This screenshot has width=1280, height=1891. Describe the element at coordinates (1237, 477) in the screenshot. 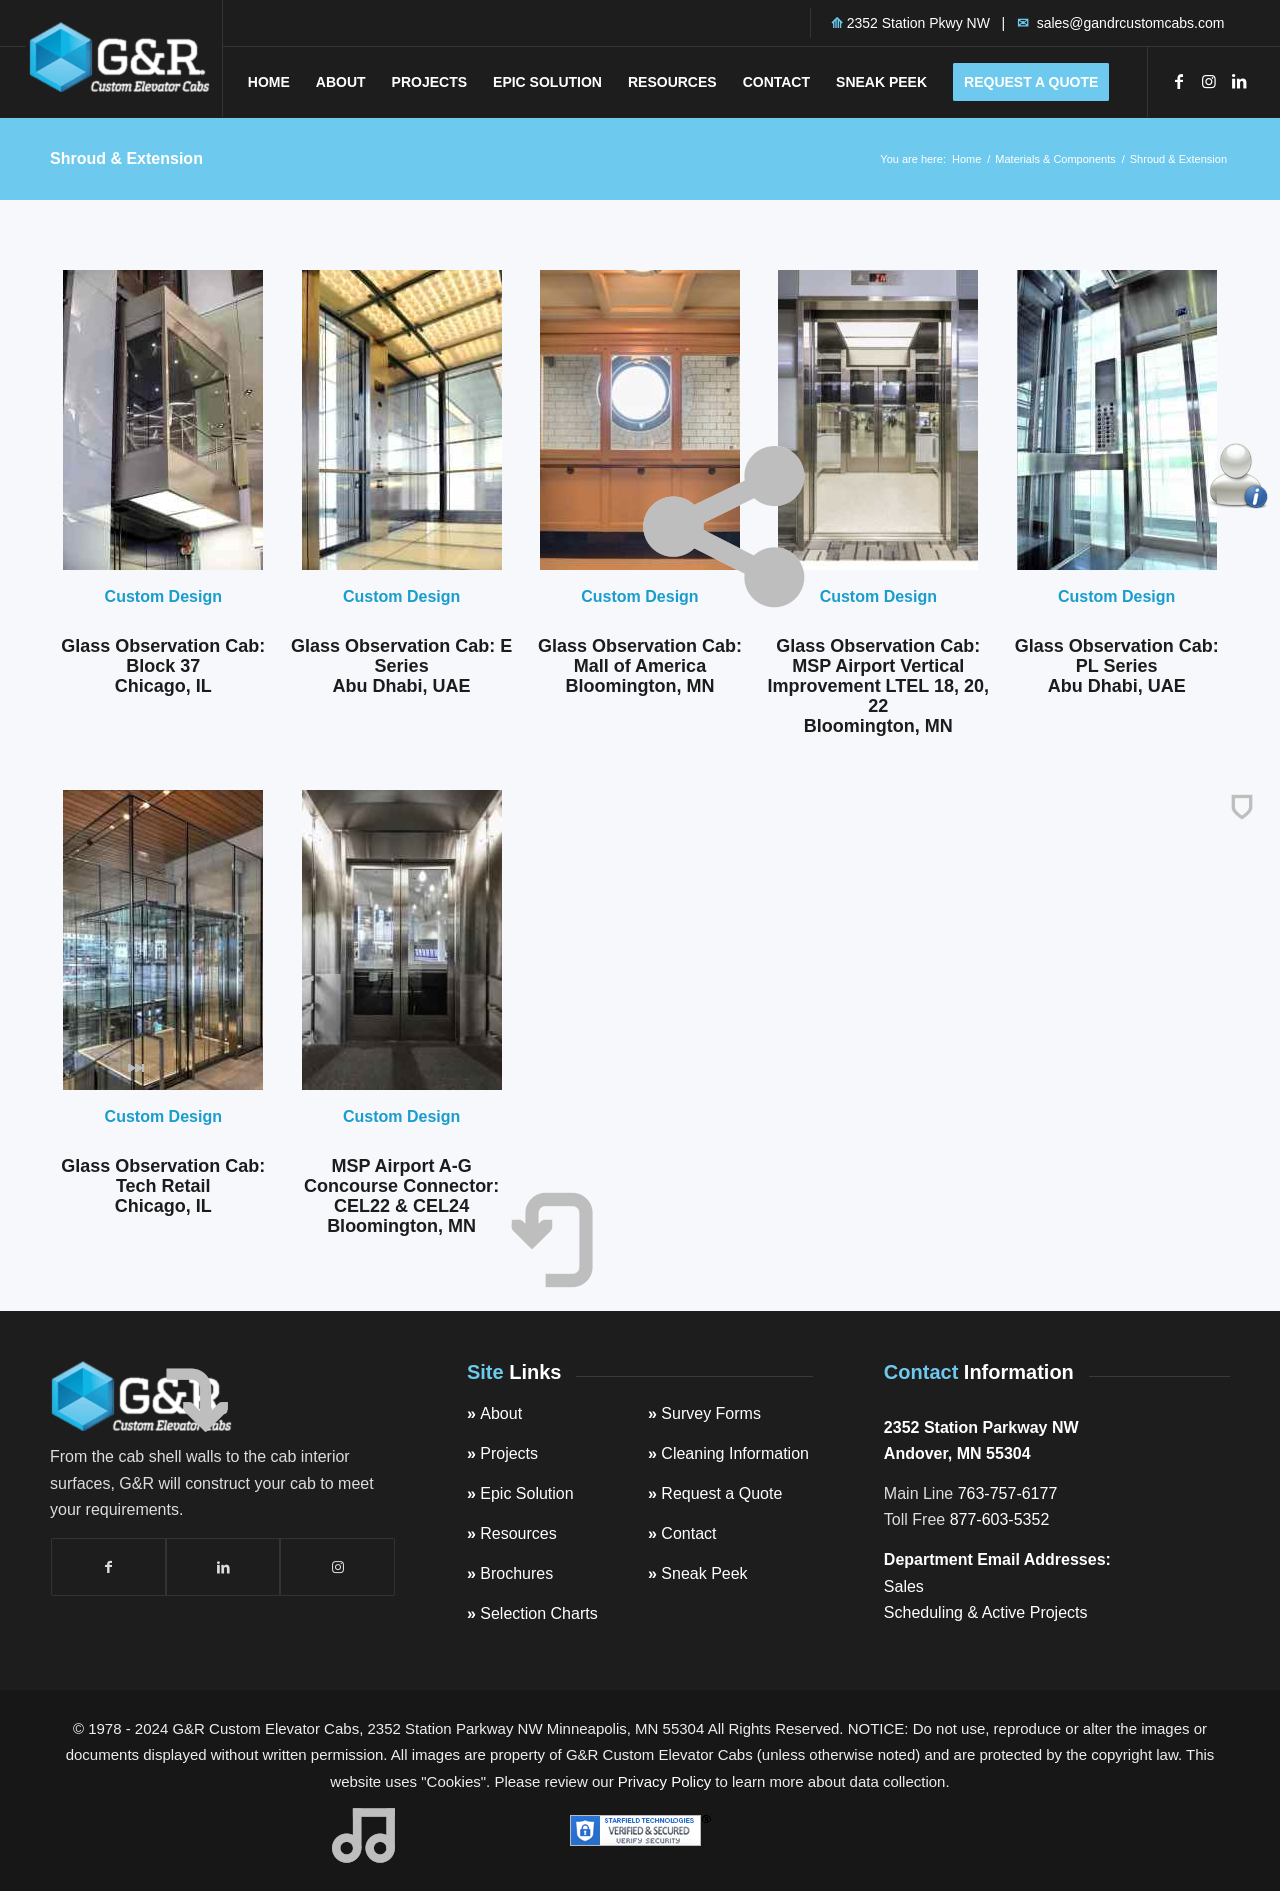

I see `view user profile information` at that location.